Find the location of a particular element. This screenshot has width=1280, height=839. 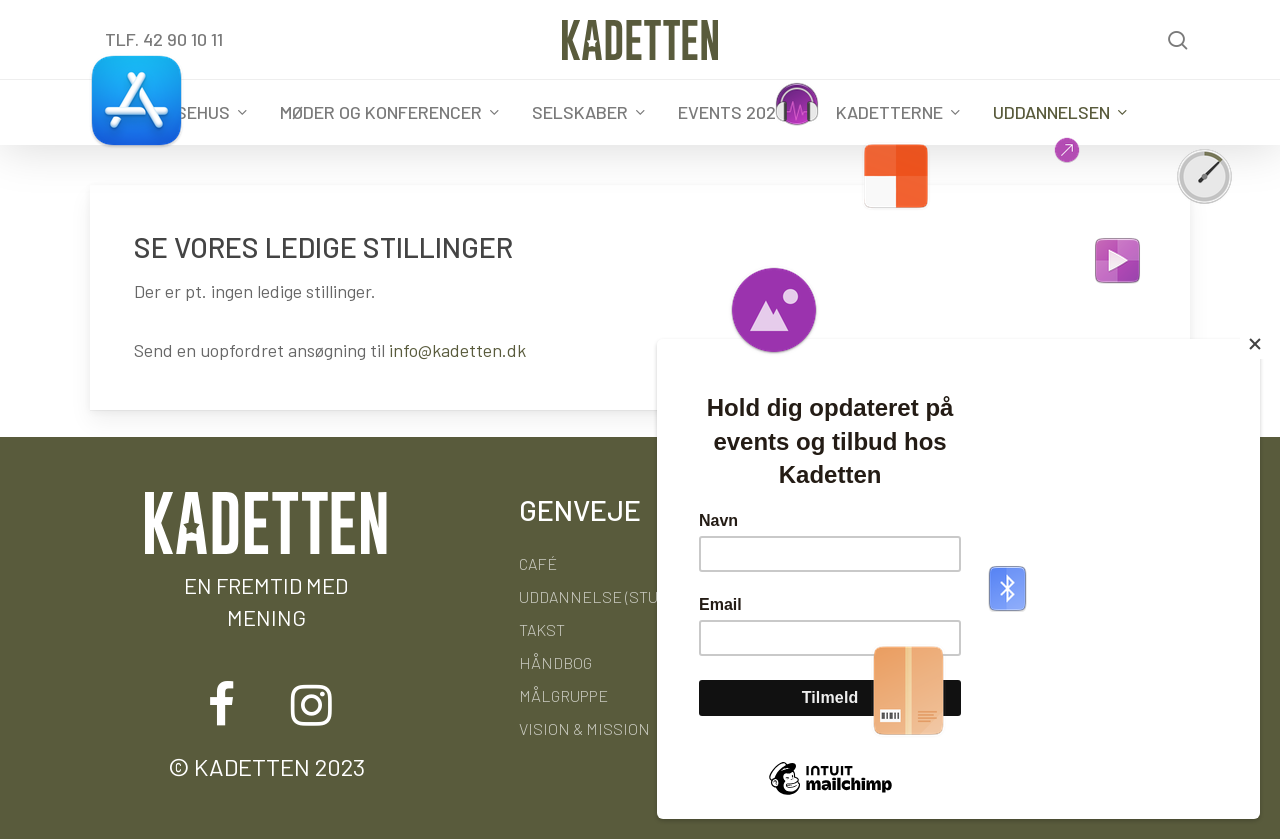

indicates a photo or image file is located at coordinates (774, 310).